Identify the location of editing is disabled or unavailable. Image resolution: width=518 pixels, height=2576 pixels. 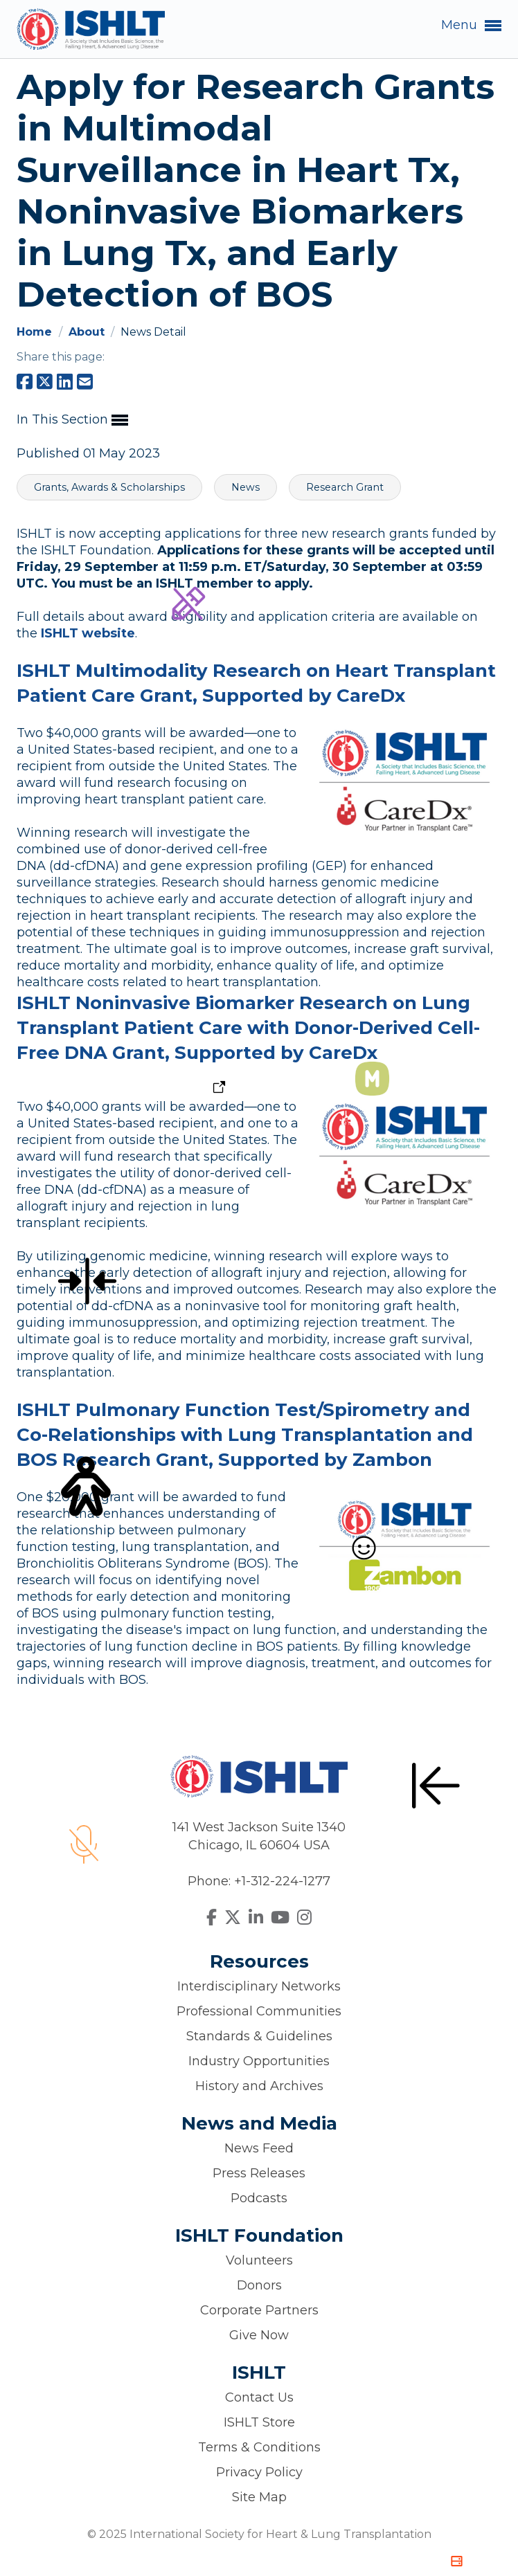
(188, 604).